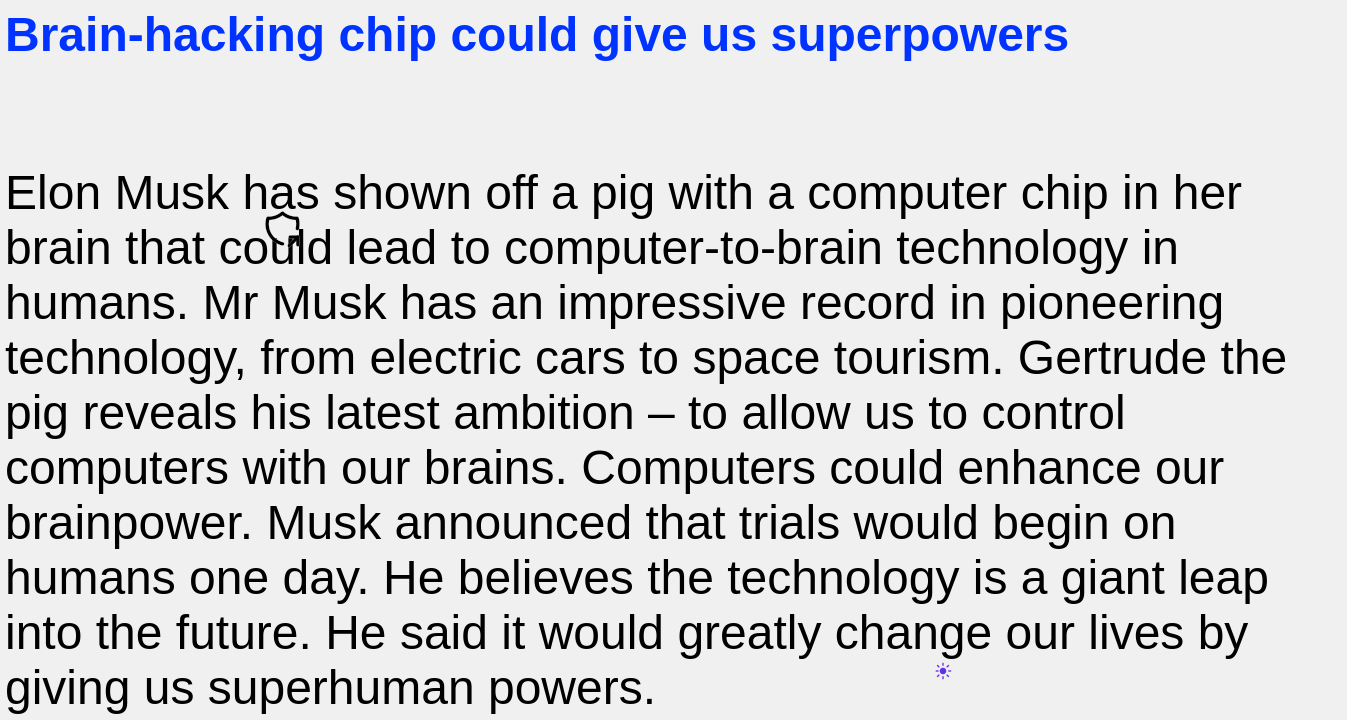 The image size is (1347, 720). What do you see at coordinates (943, 671) in the screenshot?
I see `increase screen brightness` at bounding box center [943, 671].